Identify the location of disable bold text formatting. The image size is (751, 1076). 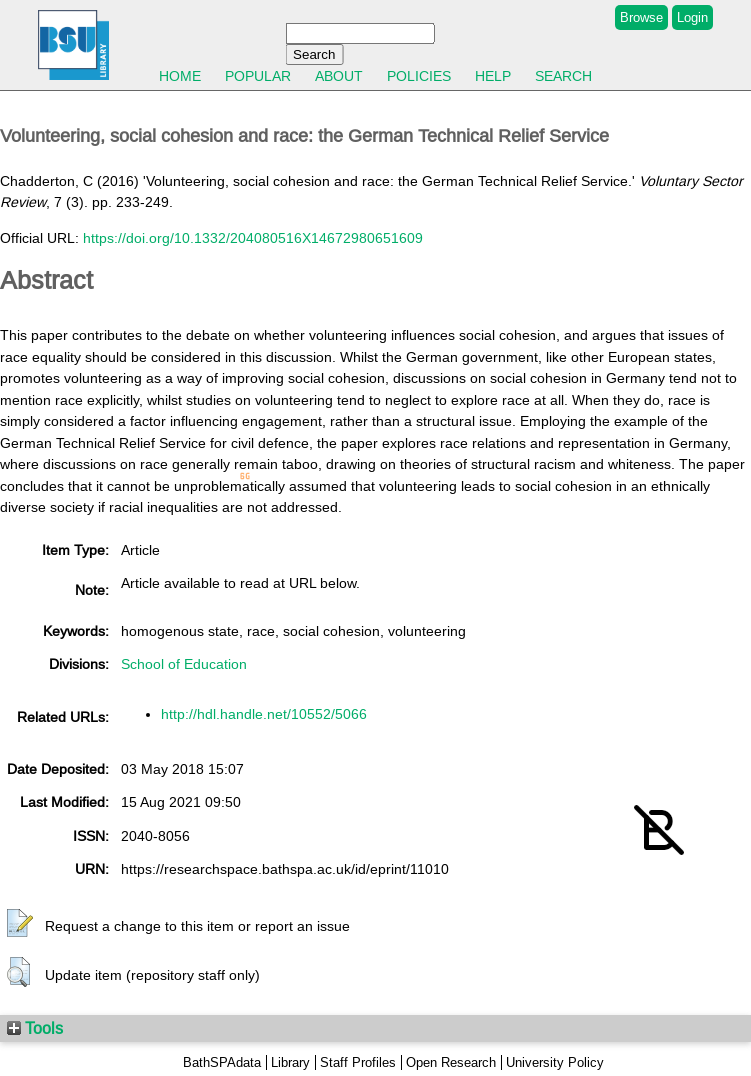
(659, 830).